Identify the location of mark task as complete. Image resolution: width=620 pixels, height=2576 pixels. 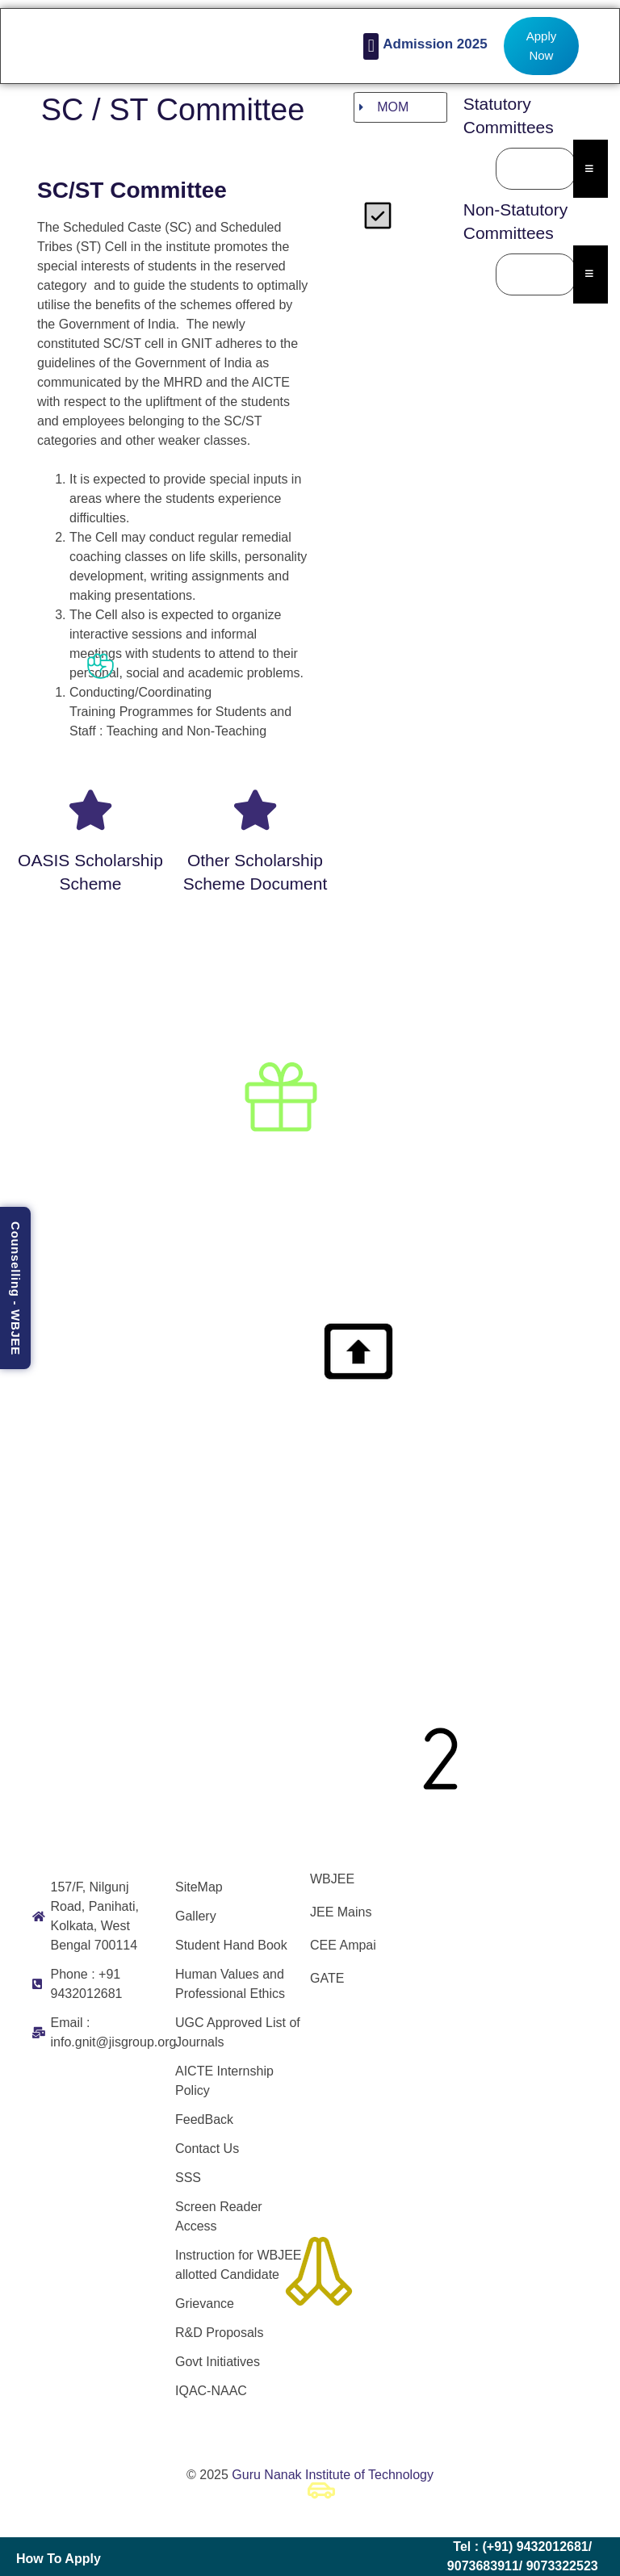
(378, 216).